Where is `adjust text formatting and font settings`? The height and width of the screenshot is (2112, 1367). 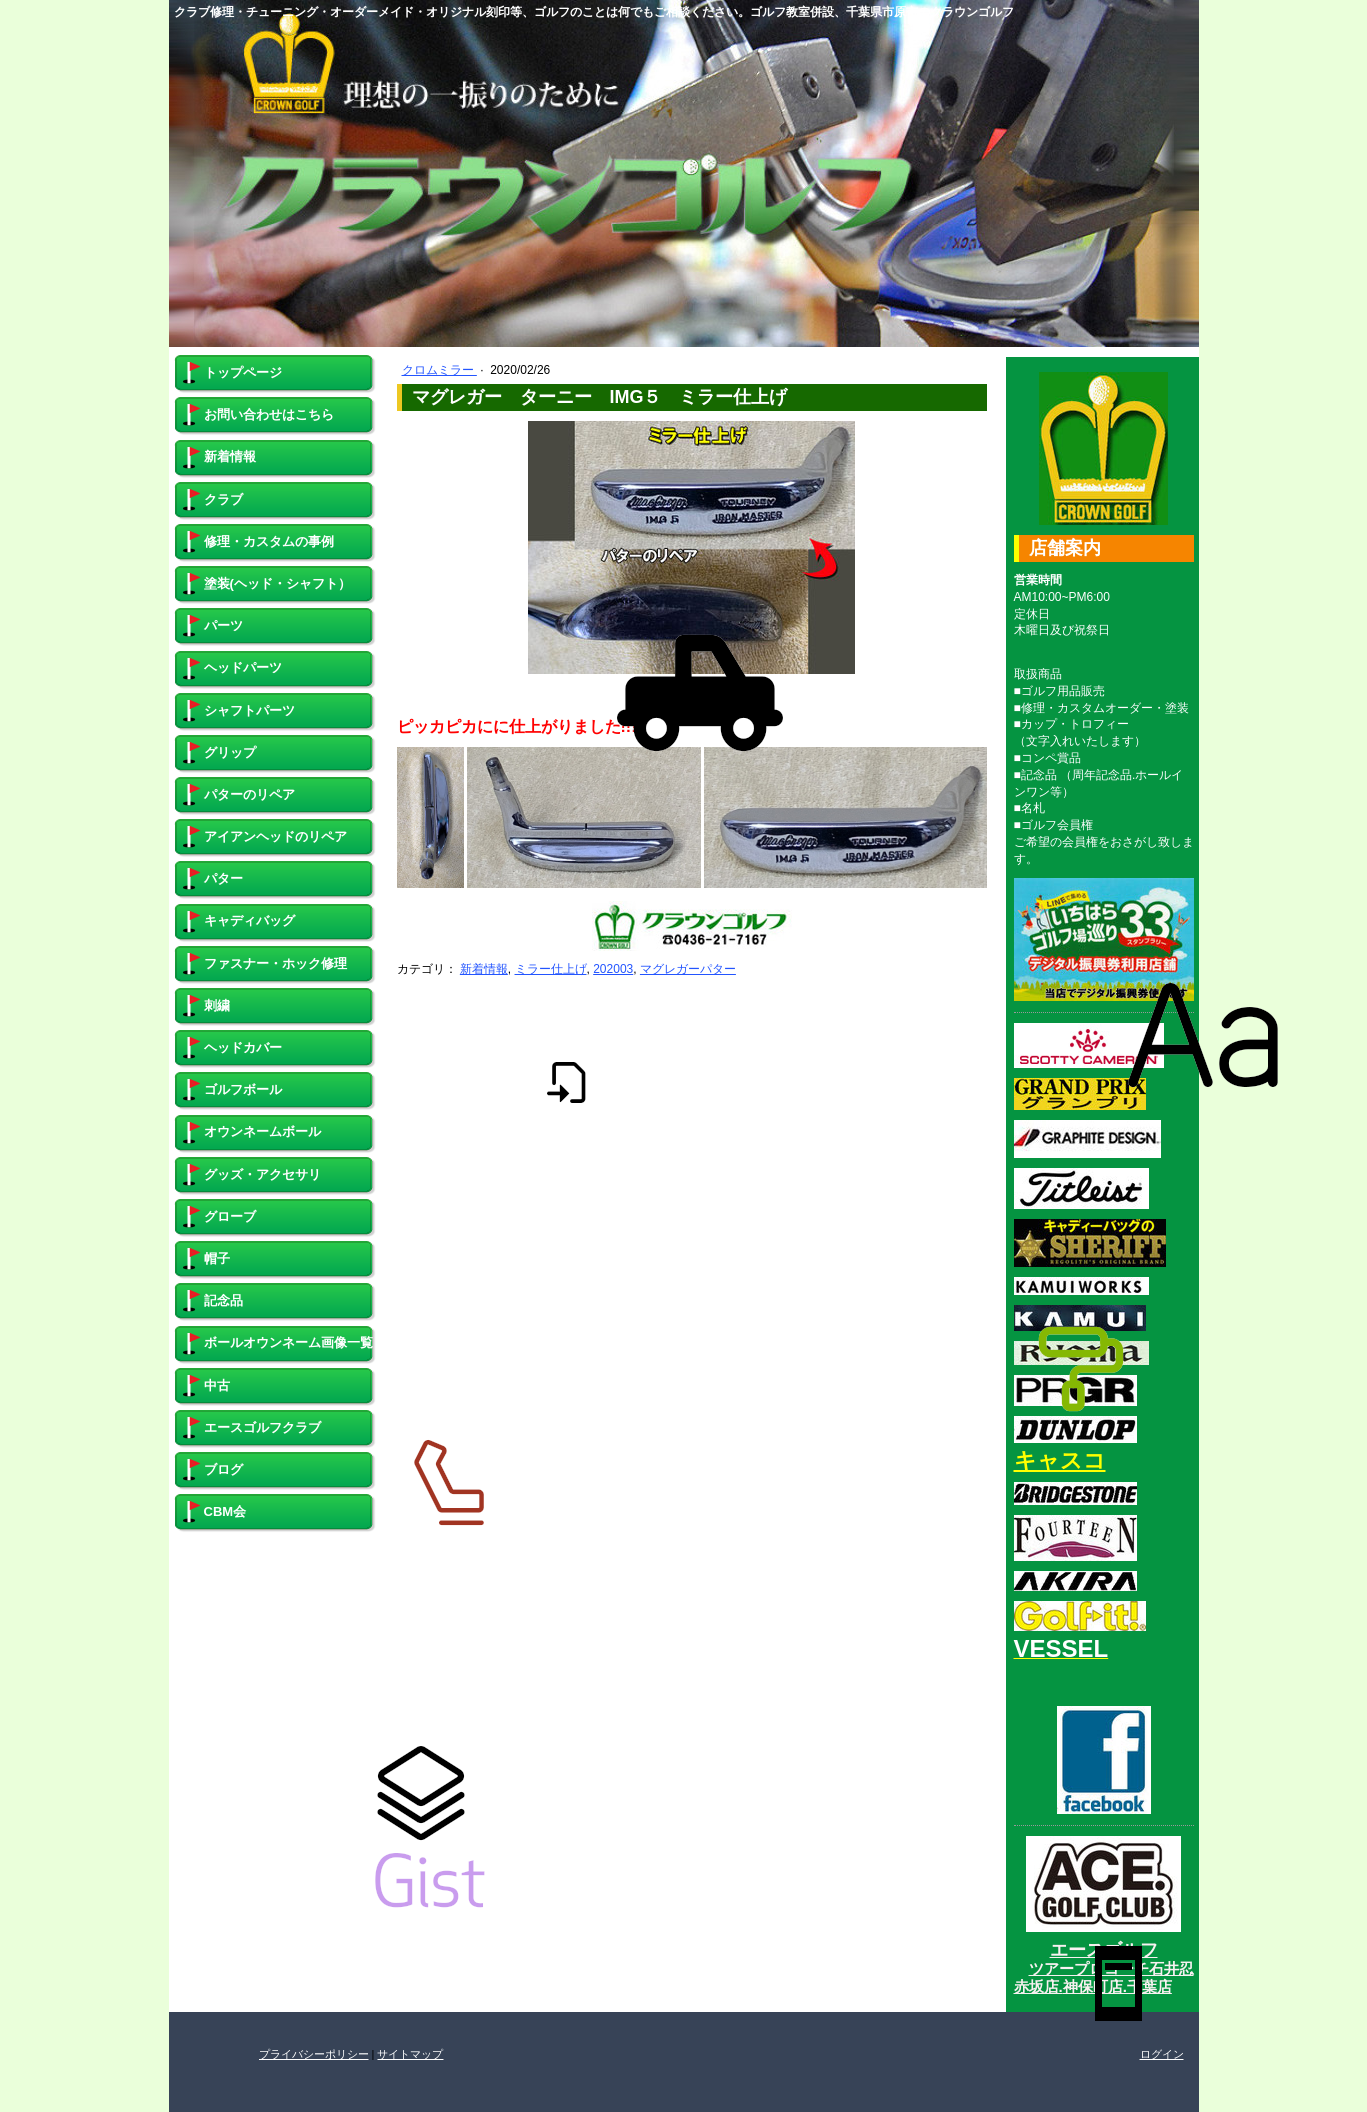 adjust text formatting and font settings is located at coordinates (1203, 1035).